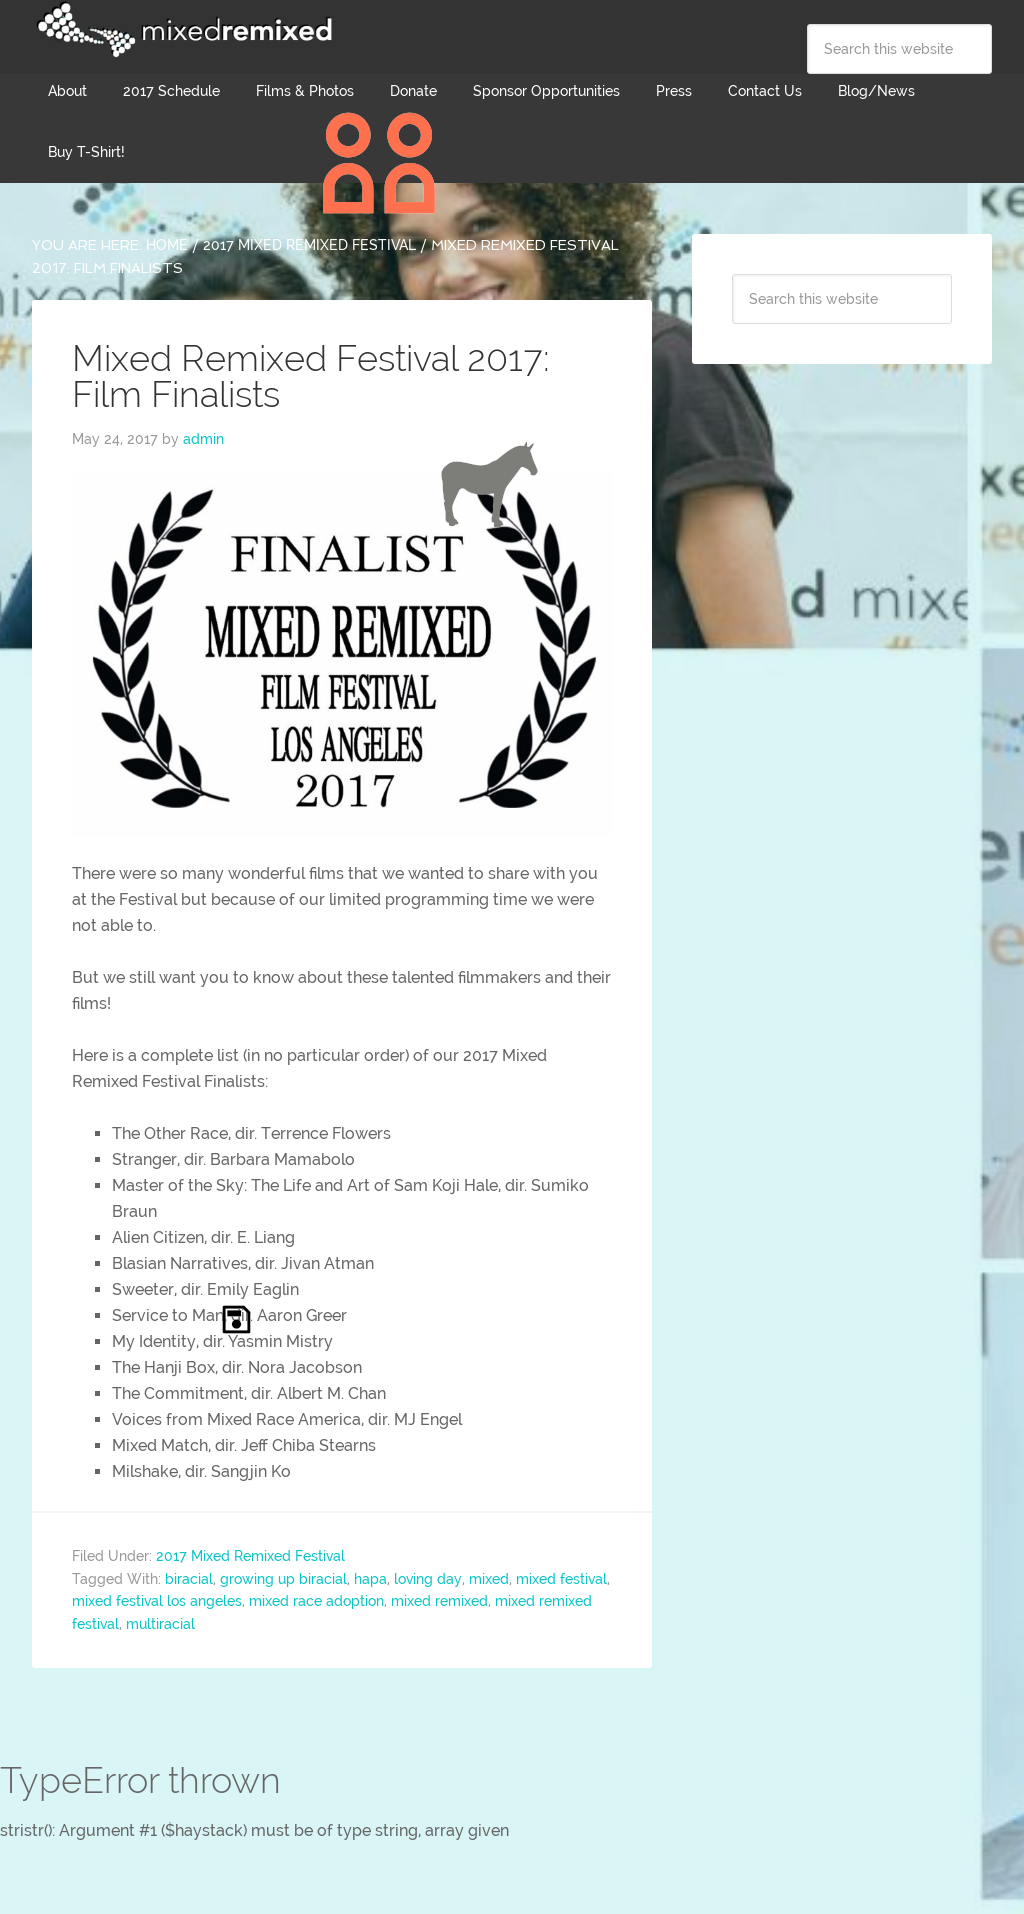  What do you see at coordinates (236, 1319) in the screenshot?
I see `save file or document` at bounding box center [236, 1319].